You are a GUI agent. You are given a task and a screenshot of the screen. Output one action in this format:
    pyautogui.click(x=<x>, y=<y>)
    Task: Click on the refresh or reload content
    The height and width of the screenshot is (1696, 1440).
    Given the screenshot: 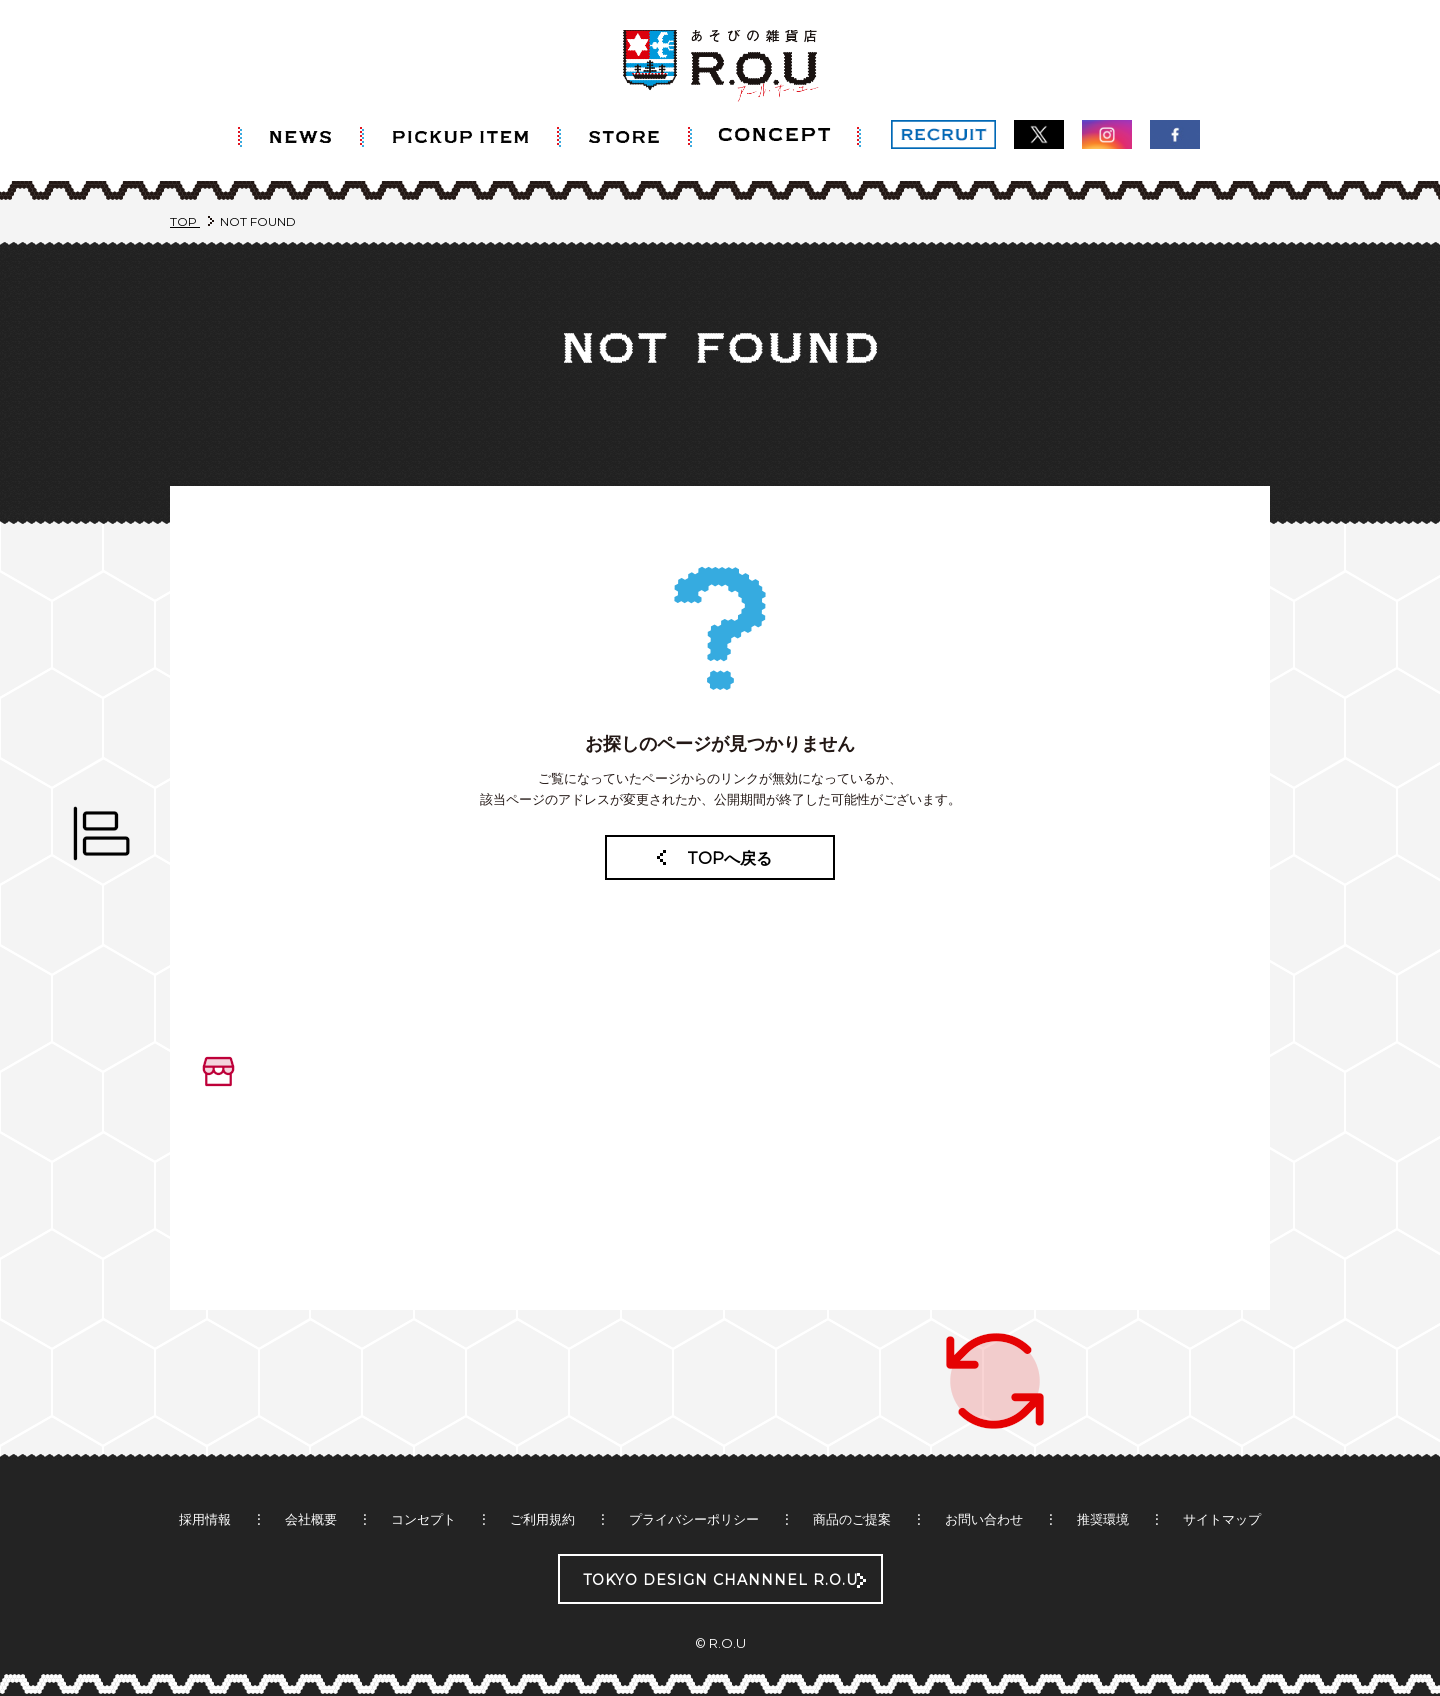 What is the action you would take?
    pyautogui.click(x=995, y=1381)
    